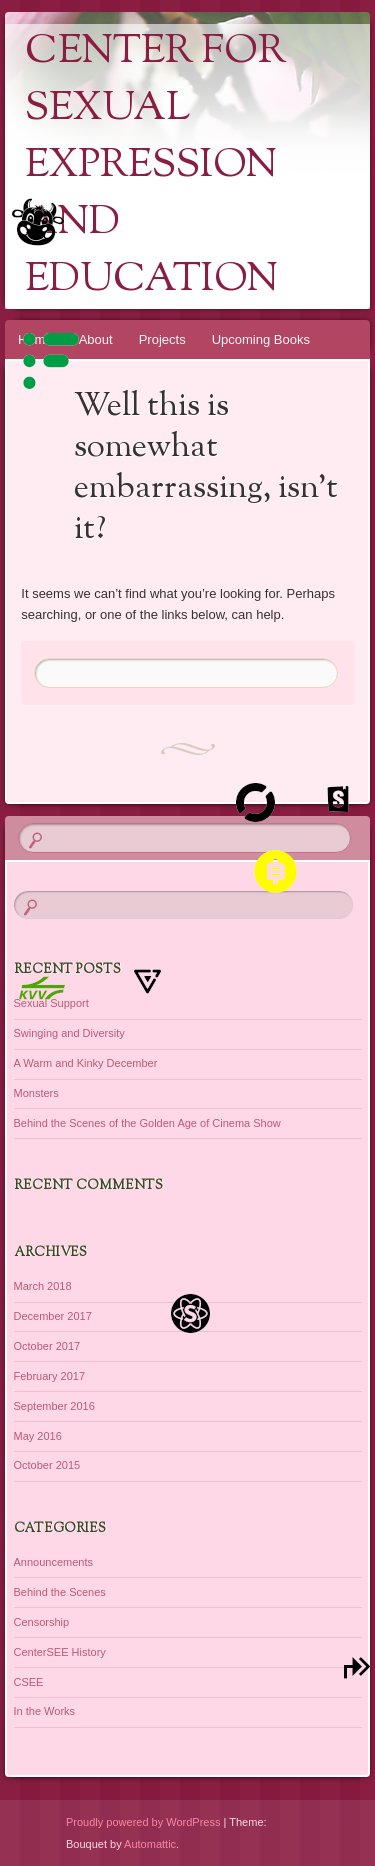 The height and width of the screenshot is (1866, 375). Describe the element at coordinates (356, 1668) in the screenshot. I see `forward message to multiple recipients` at that location.